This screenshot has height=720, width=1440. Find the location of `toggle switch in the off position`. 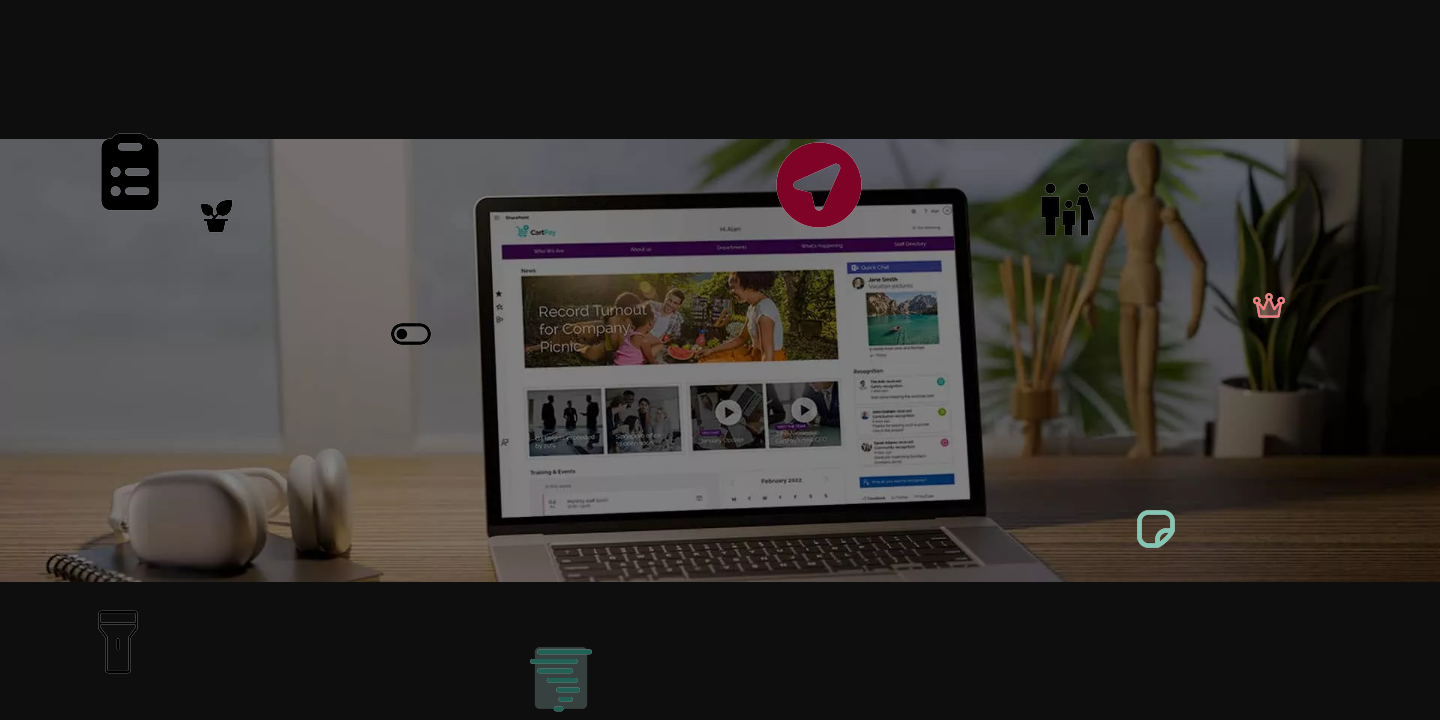

toggle switch in the off position is located at coordinates (411, 334).